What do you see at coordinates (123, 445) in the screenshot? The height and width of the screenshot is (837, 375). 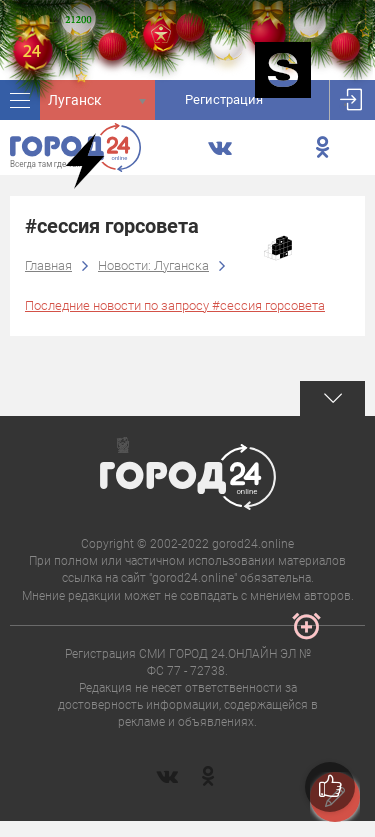 I see `visit the Composer website or documentation` at bounding box center [123, 445].